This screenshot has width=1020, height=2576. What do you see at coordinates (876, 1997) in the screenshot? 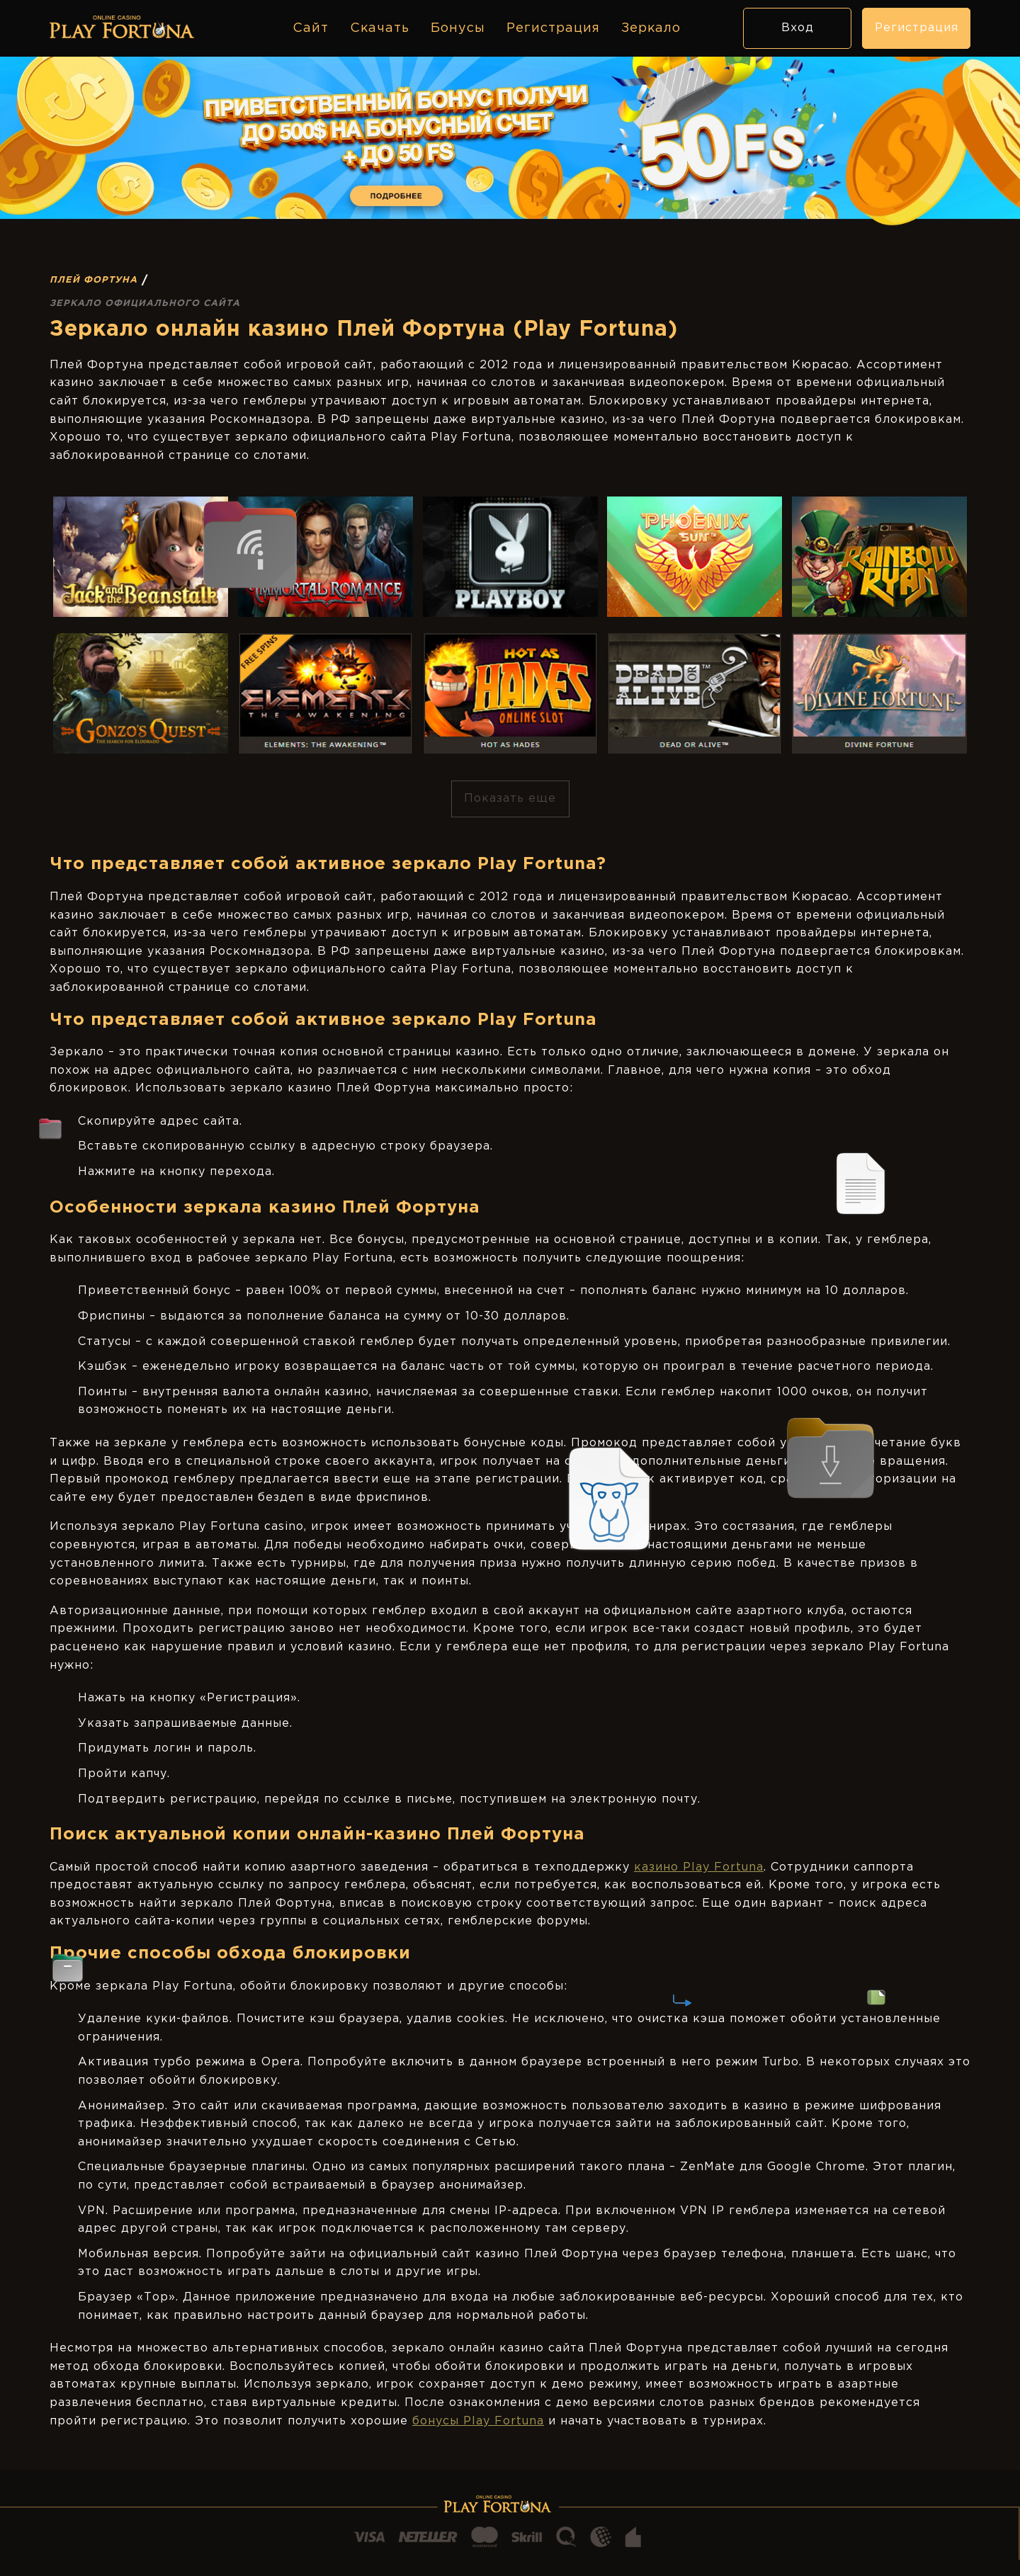
I see `customize desktop theme settings` at bounding box center [876, 1997].